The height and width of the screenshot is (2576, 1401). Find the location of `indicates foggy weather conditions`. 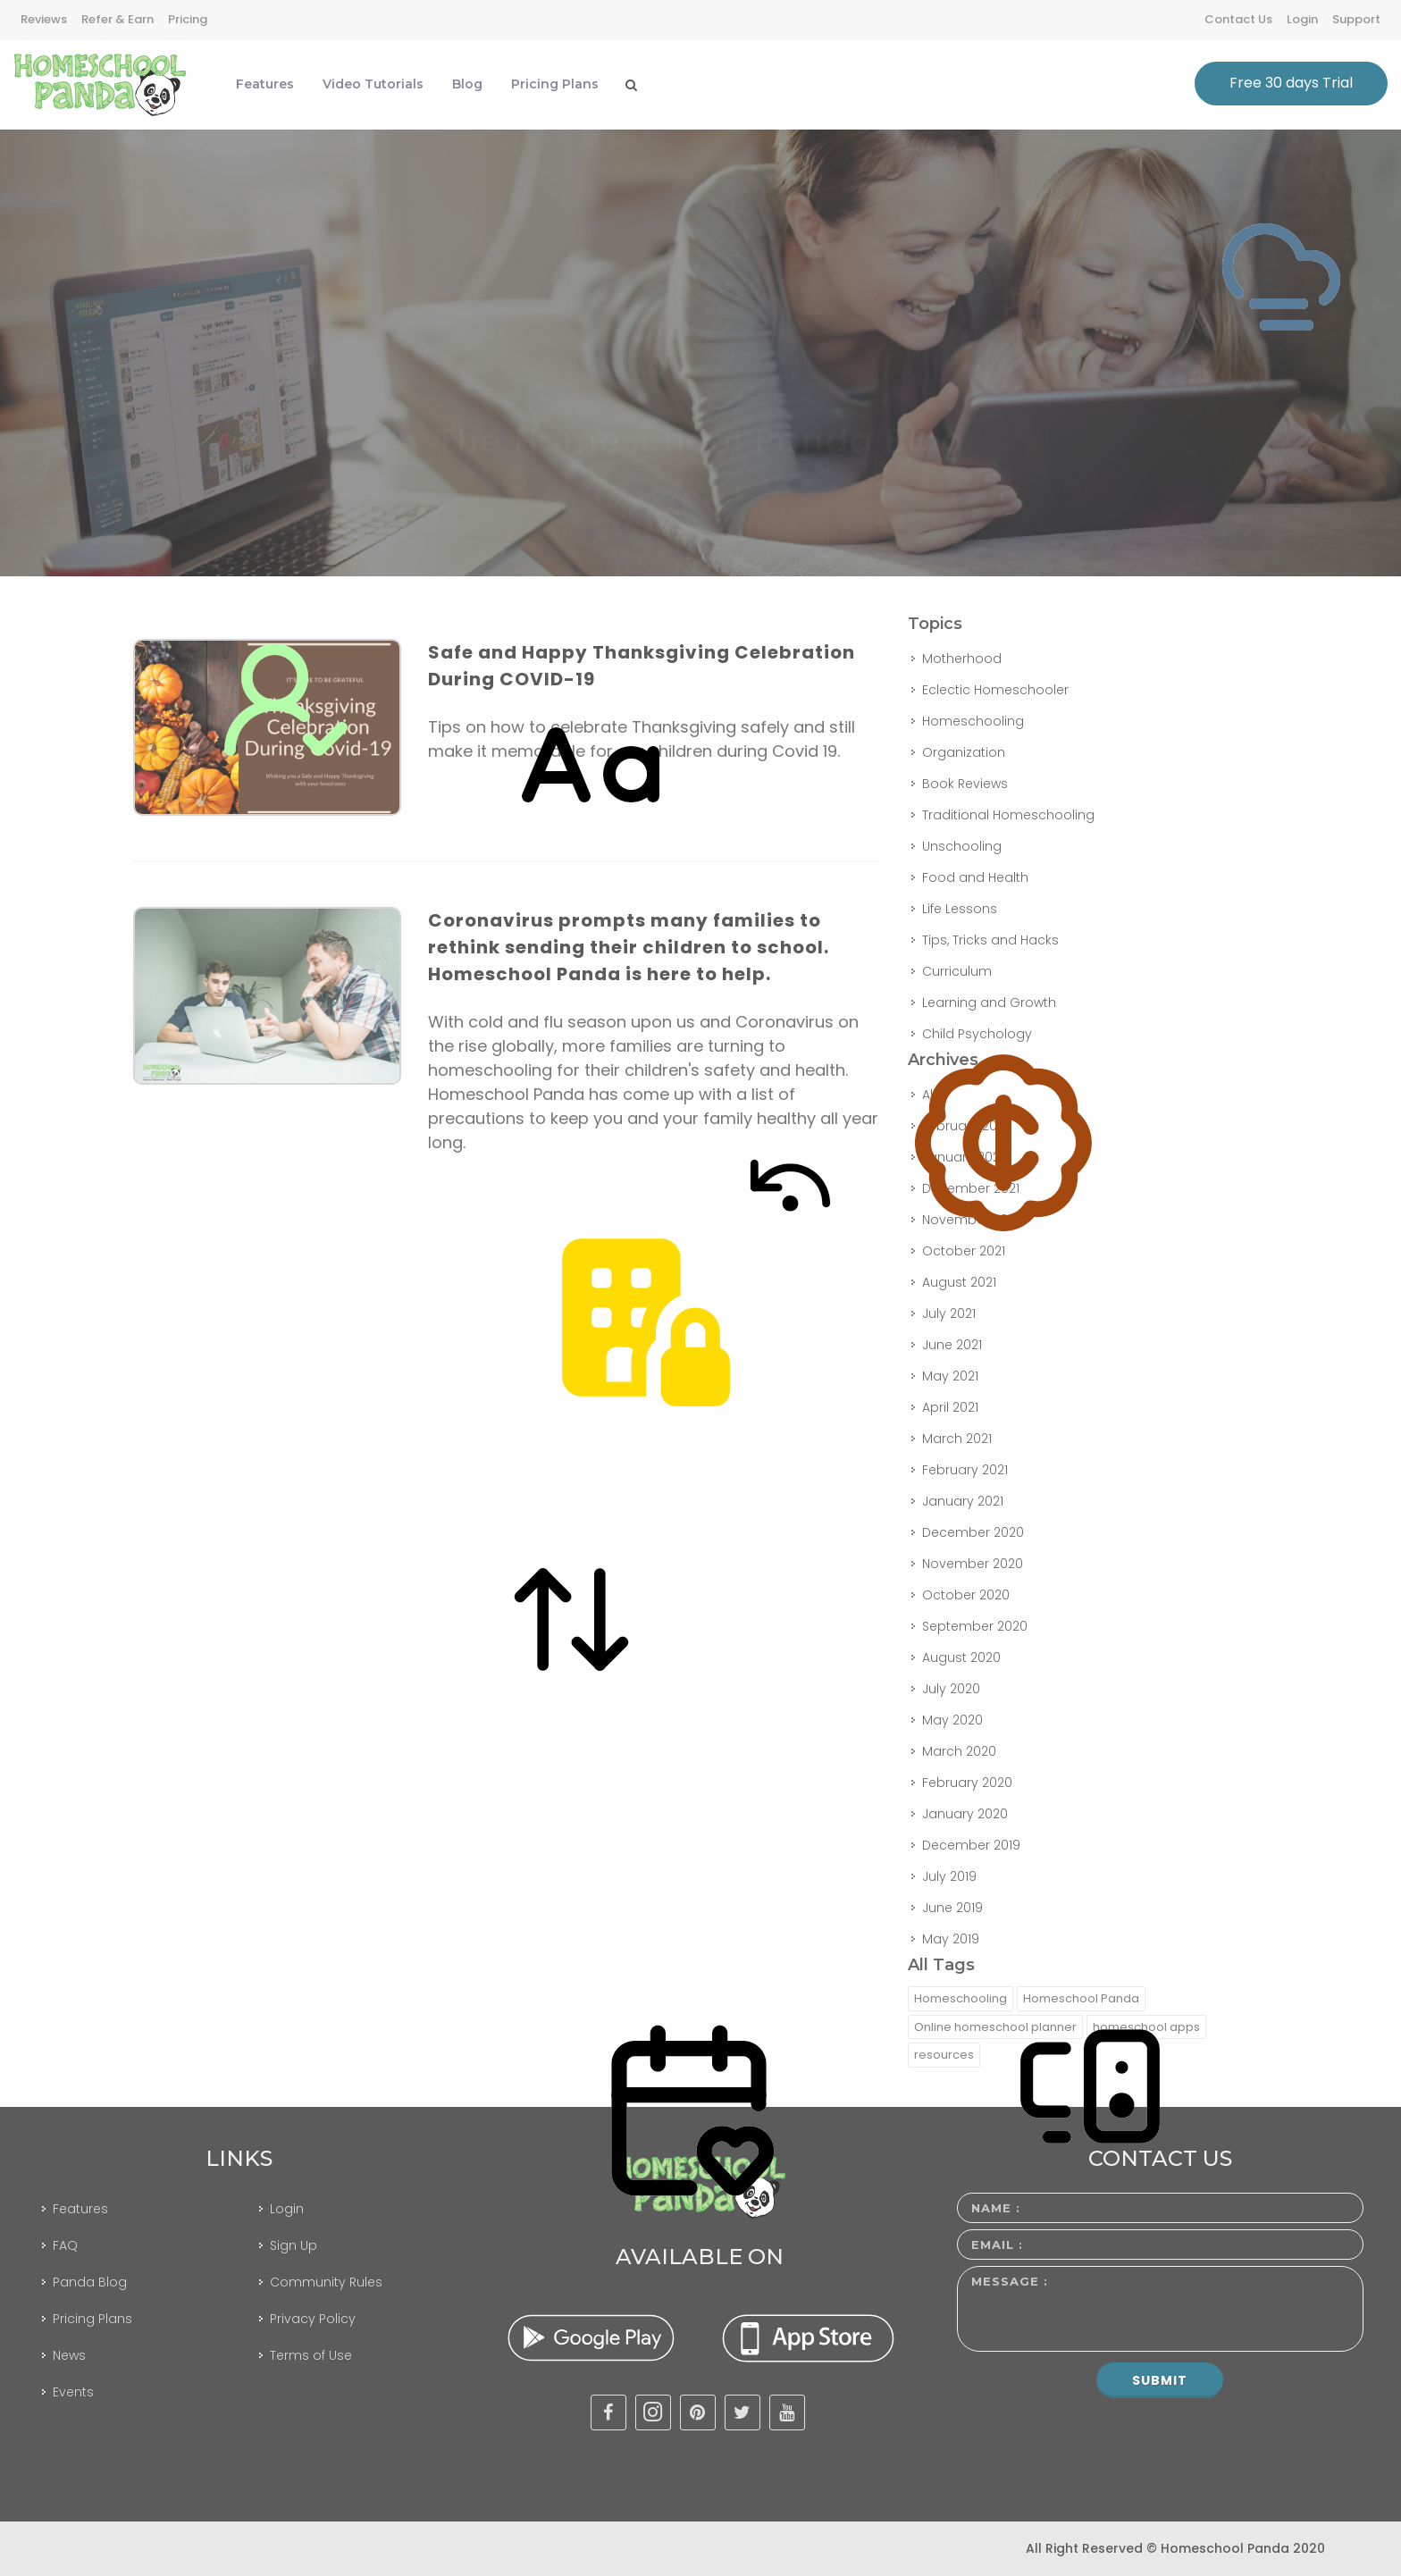

indicates foggy weather conditions is located at coordinates (1281, 277).